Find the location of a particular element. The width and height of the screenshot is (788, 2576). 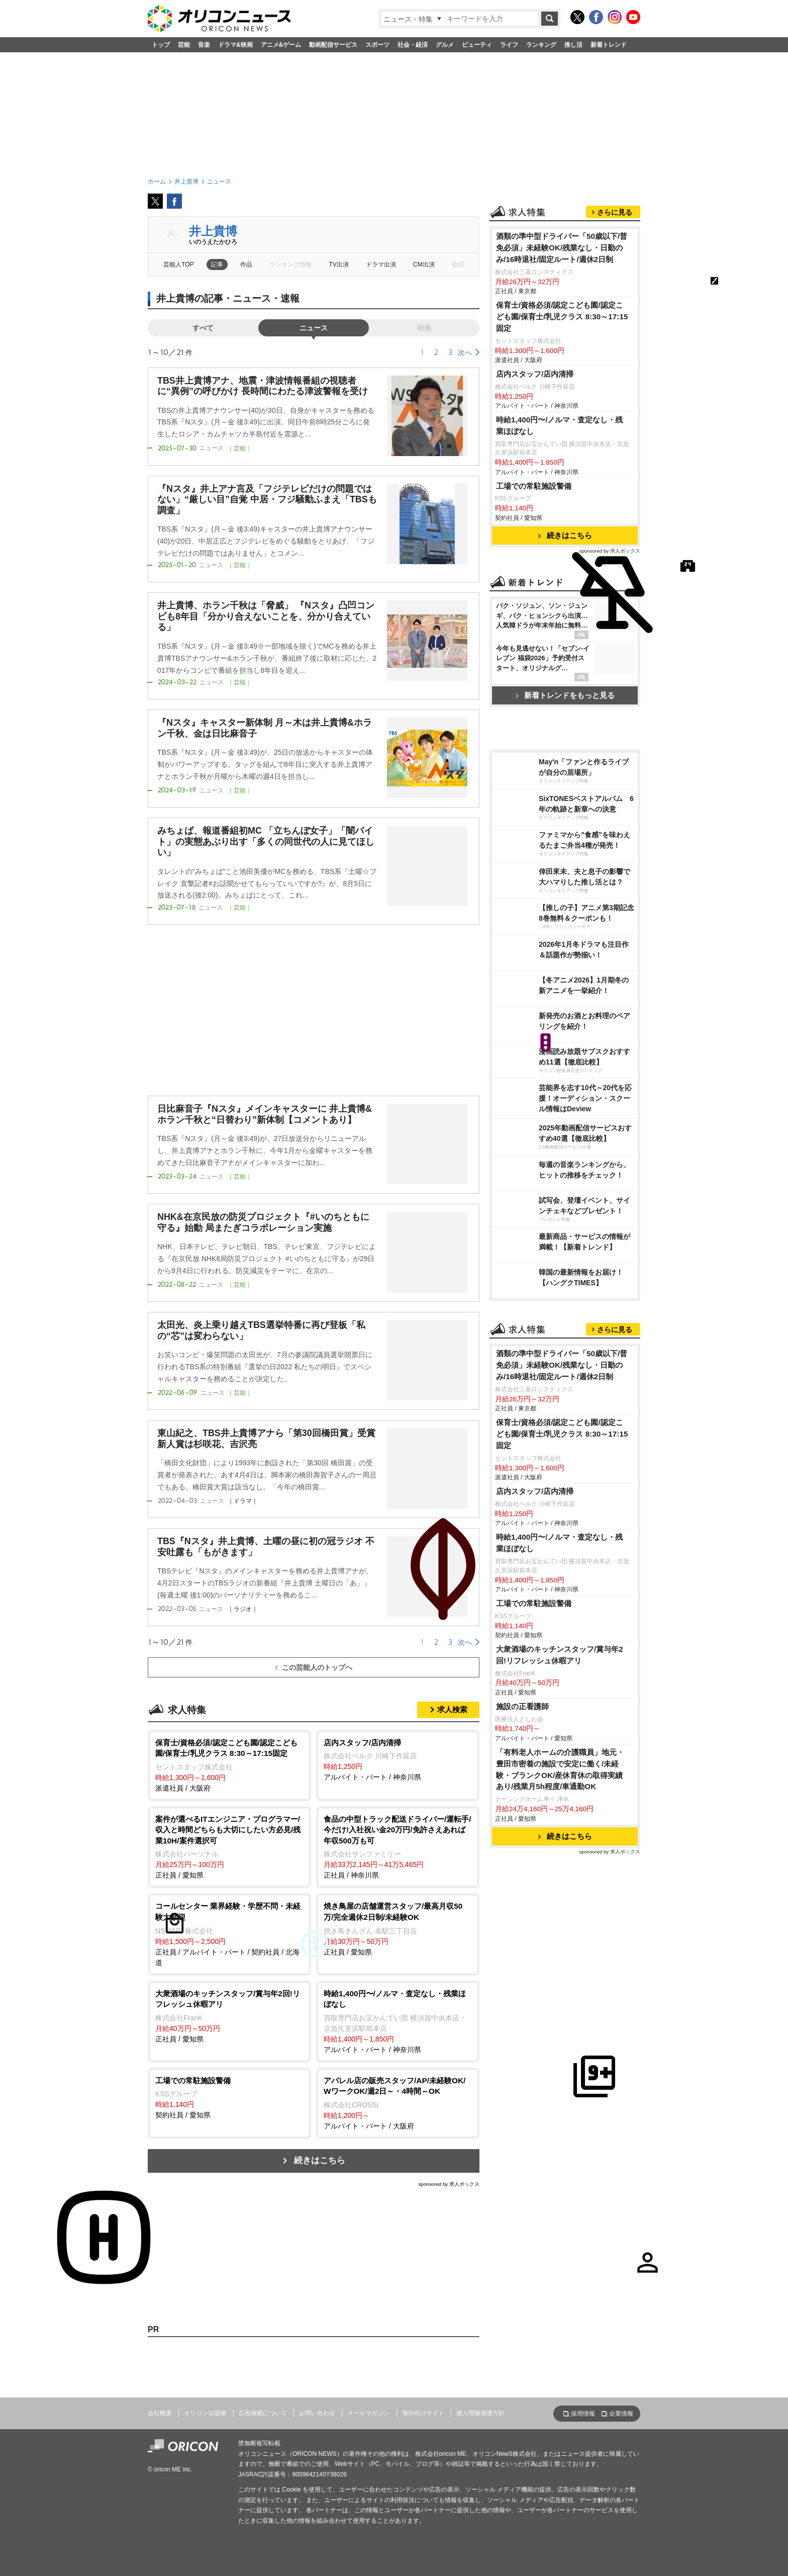

traffic or navigation status indicator is located at coordinates (545, 1042).